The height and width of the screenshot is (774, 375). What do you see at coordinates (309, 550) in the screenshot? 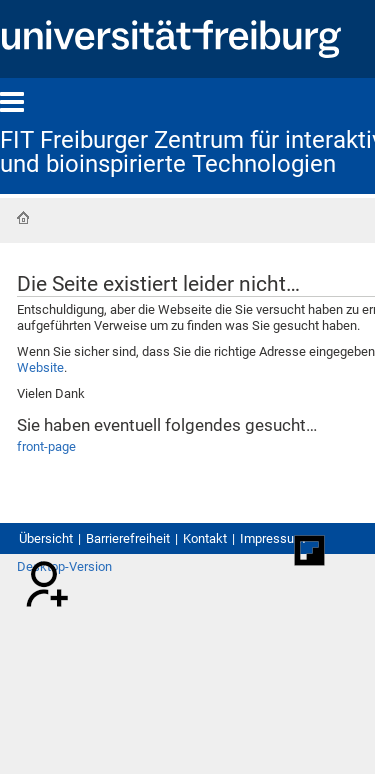
I see `open Flipboard app` at bounding box center [309, 550].